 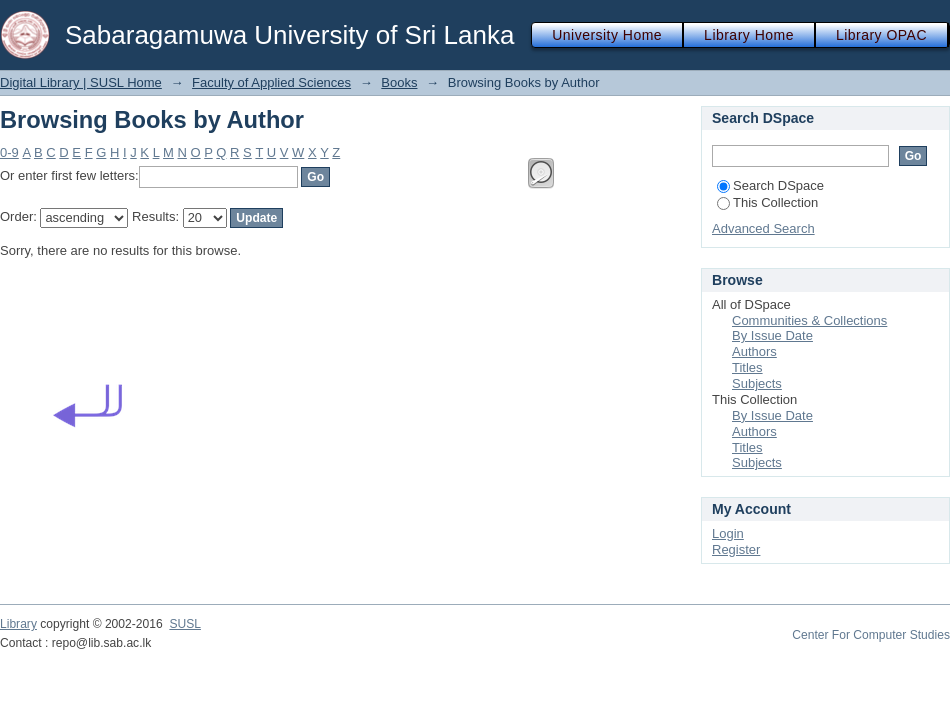 I want to click on reply to all recipients of an email, so click(x=86, y=405).